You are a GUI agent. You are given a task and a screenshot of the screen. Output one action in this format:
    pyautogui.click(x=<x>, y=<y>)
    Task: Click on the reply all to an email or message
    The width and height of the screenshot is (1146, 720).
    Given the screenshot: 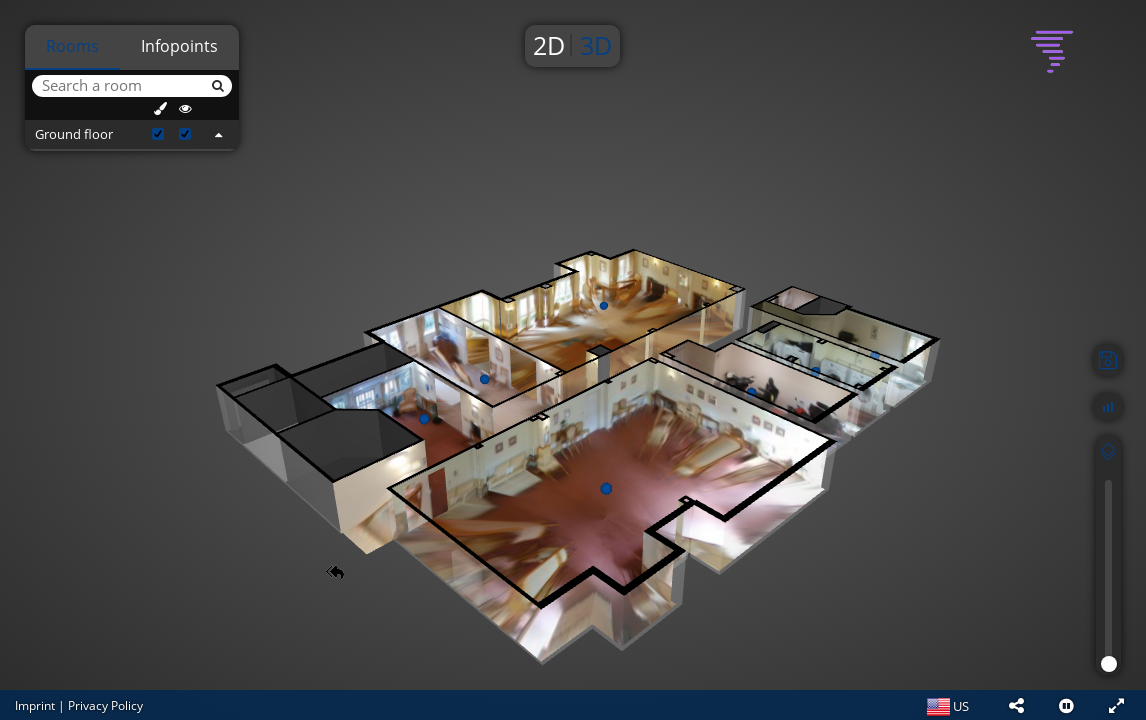 What is the action you would take?
    pyautogui.click(x=335, y=573)
    